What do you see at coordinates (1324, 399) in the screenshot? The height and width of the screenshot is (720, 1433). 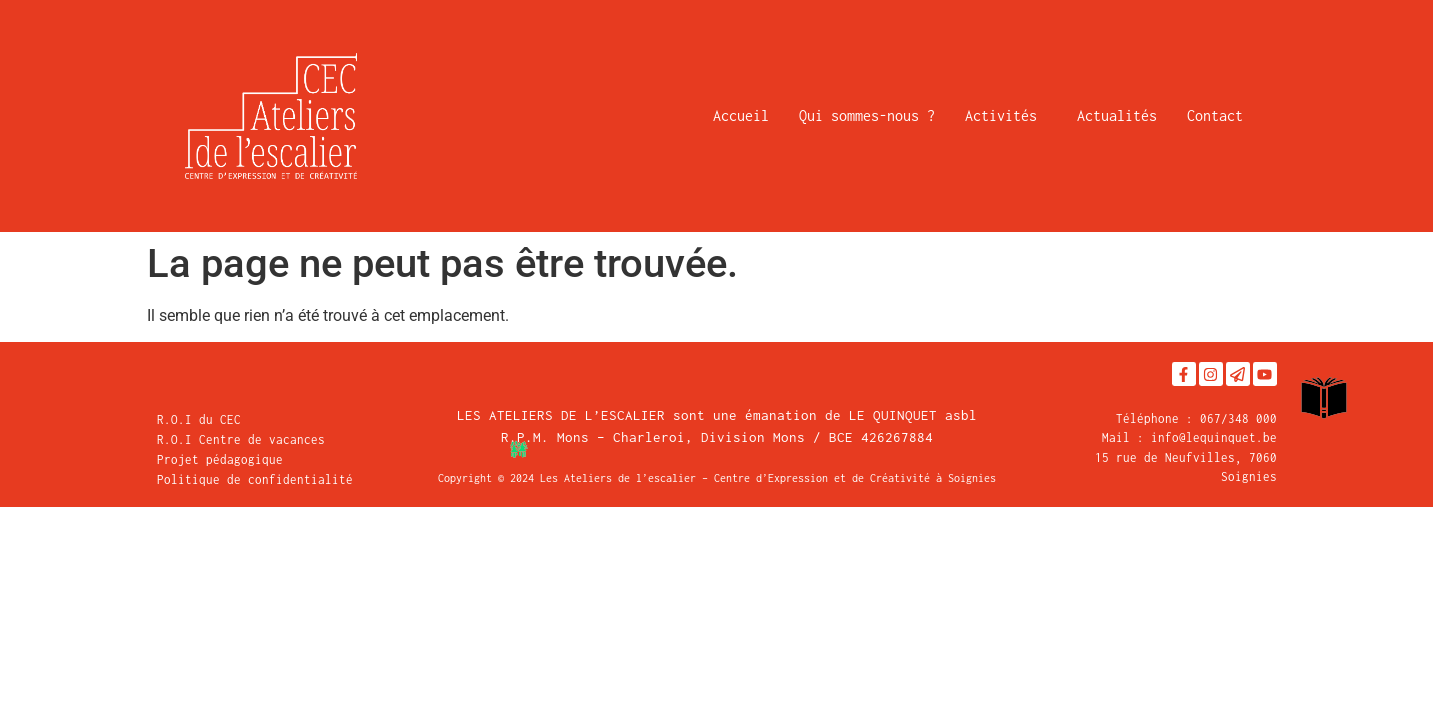 I see `open a book or reading material` at bounding box center [1324, 399].